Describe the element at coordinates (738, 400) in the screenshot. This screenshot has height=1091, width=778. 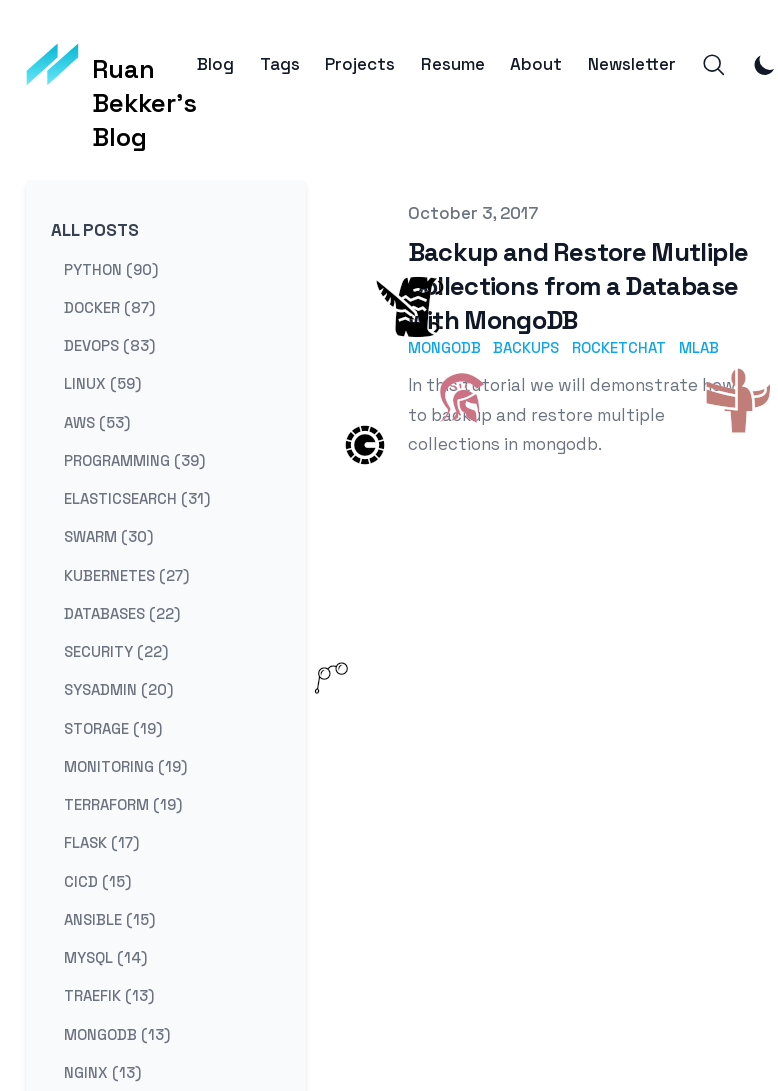
I see `indicates a split or divided character state` at that location.